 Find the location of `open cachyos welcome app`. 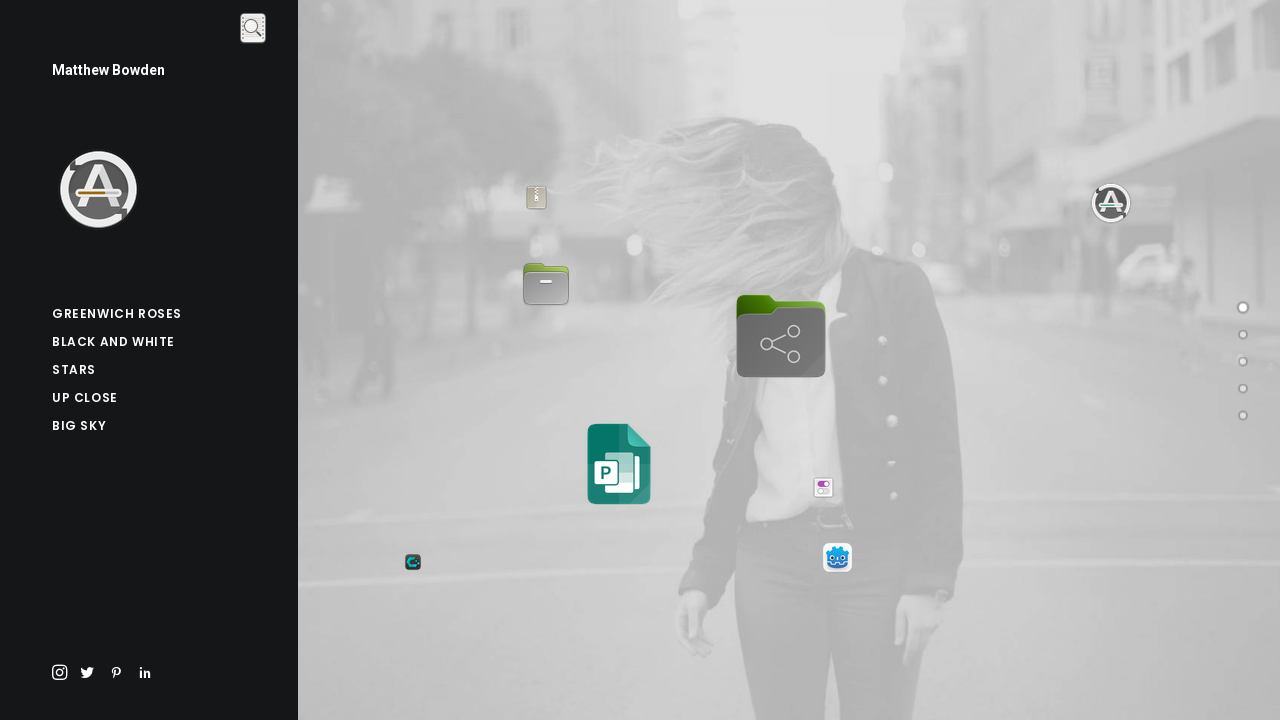

open cachyos welcome app is located at coordinates (413, 562).